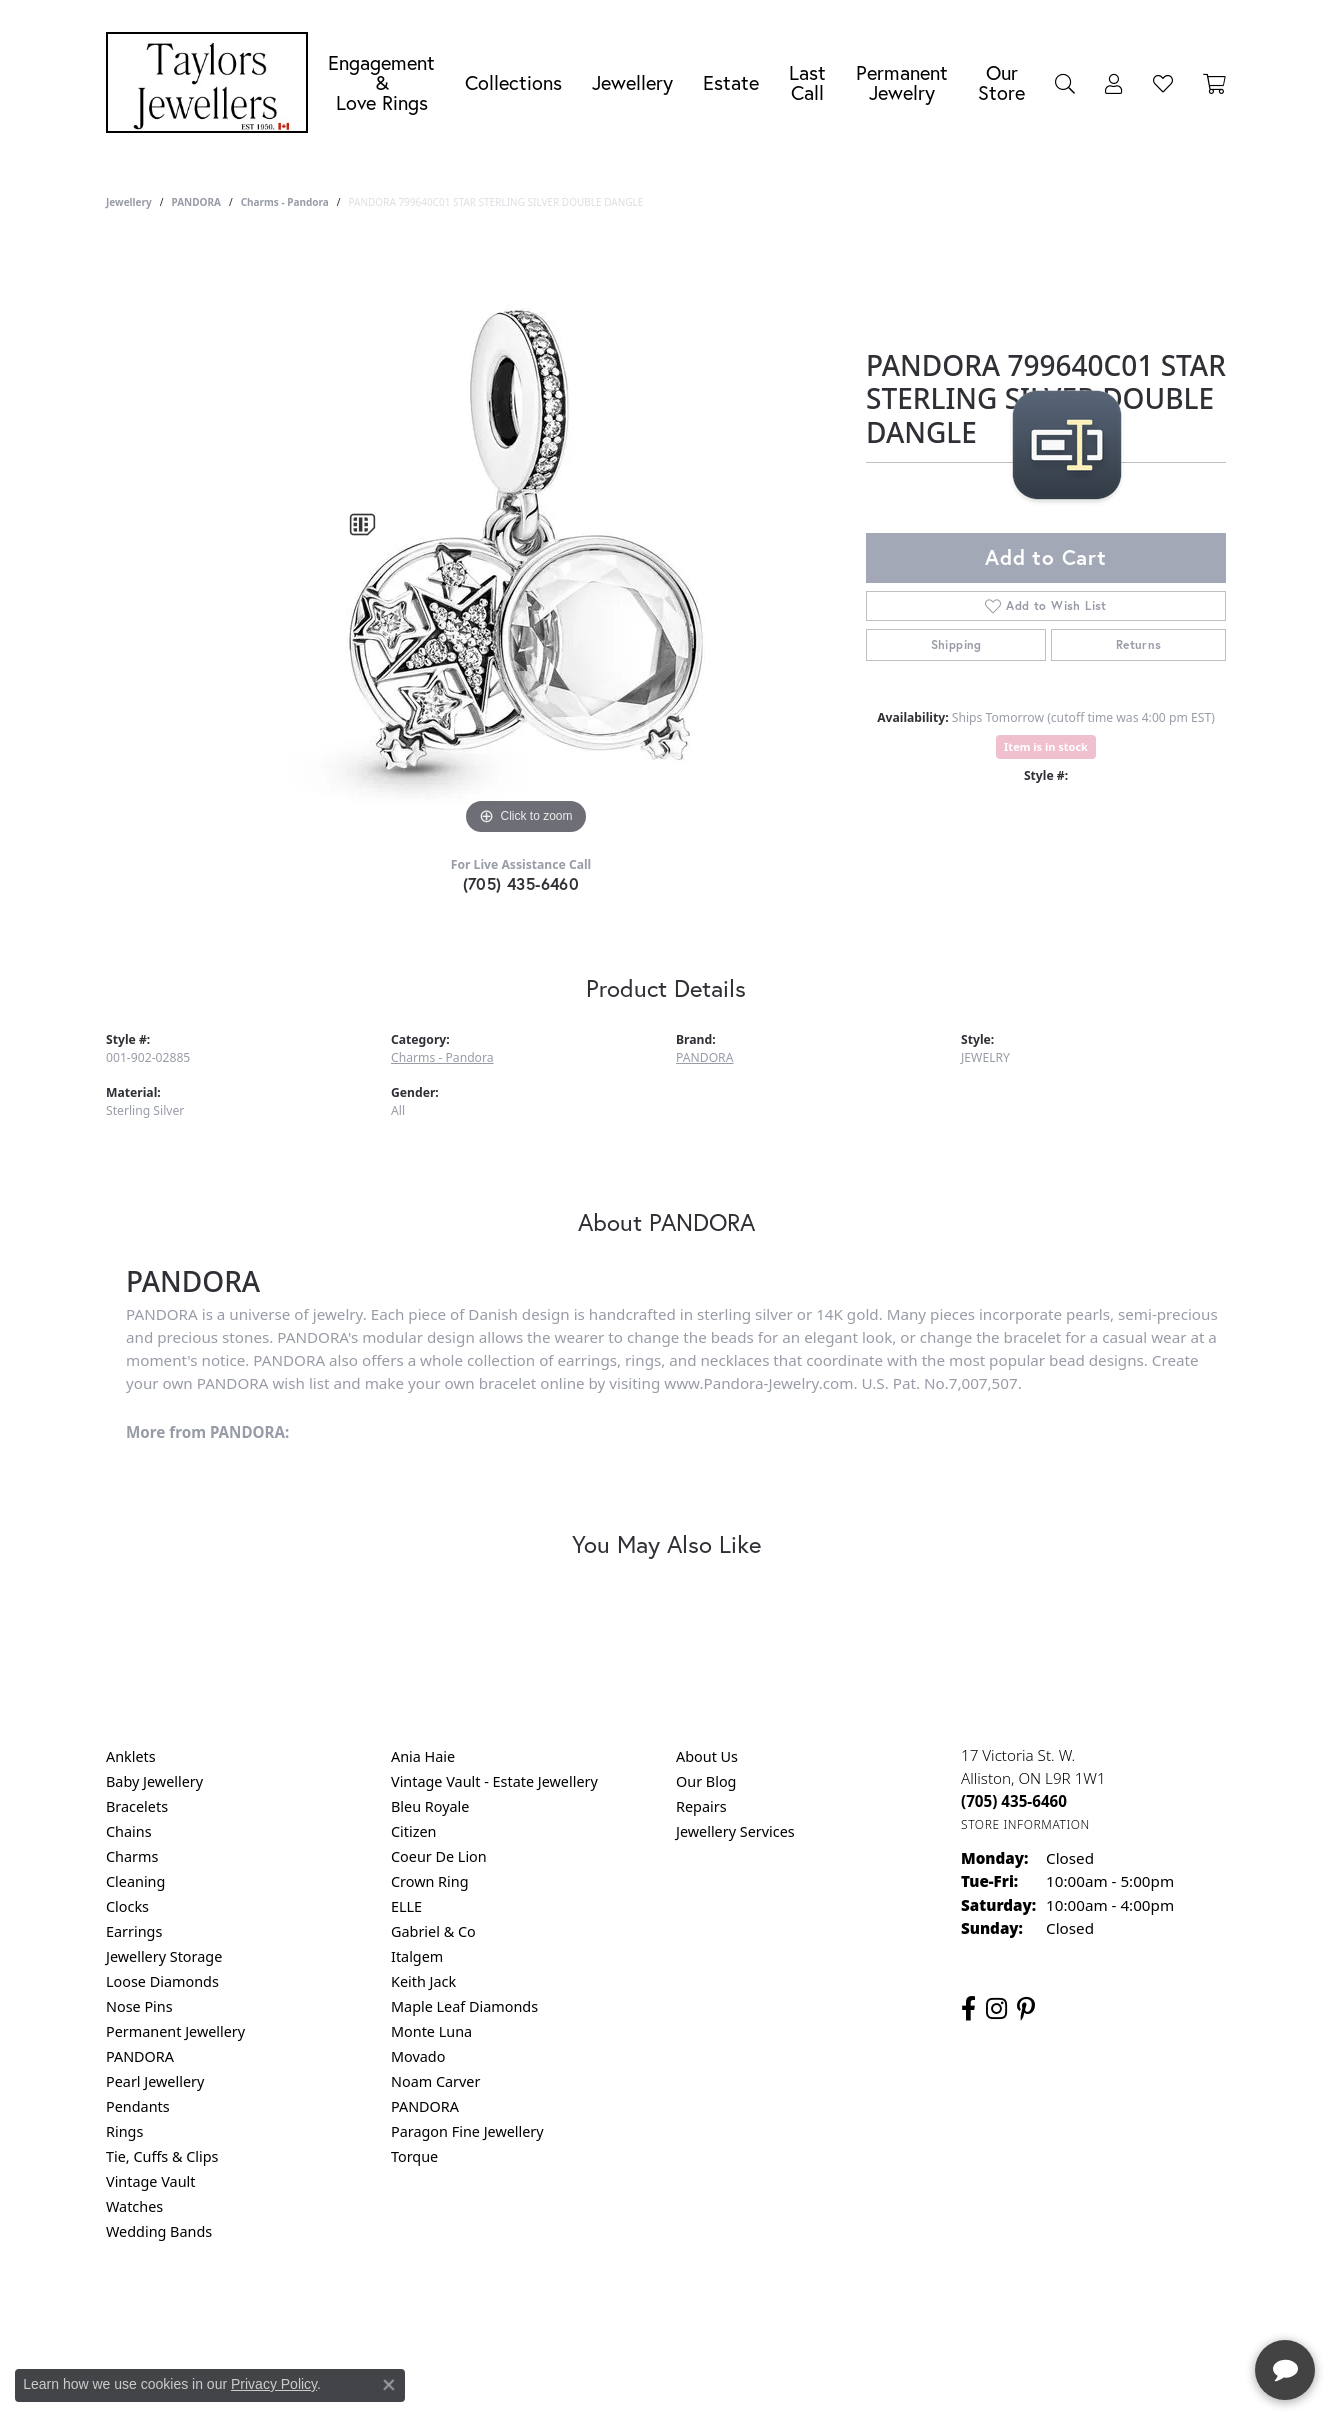 This screenshot has width=1332, height=2417. Describe the element at coordinates (1067, 445) in the screenshot. I see `open bulky app for batch file renaming` at that location.